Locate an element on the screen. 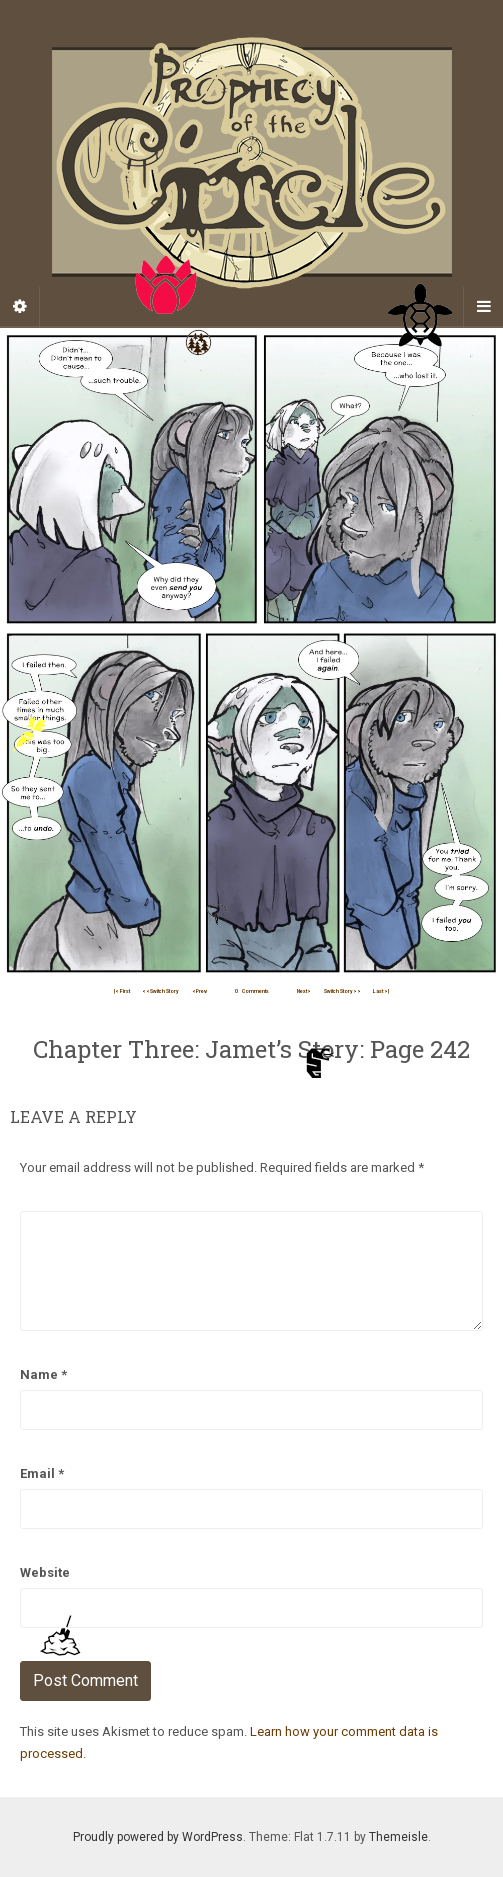 This screenshot has height=1877, width=503. access meditation or mindfulness features is located at coordinates (166, 283).